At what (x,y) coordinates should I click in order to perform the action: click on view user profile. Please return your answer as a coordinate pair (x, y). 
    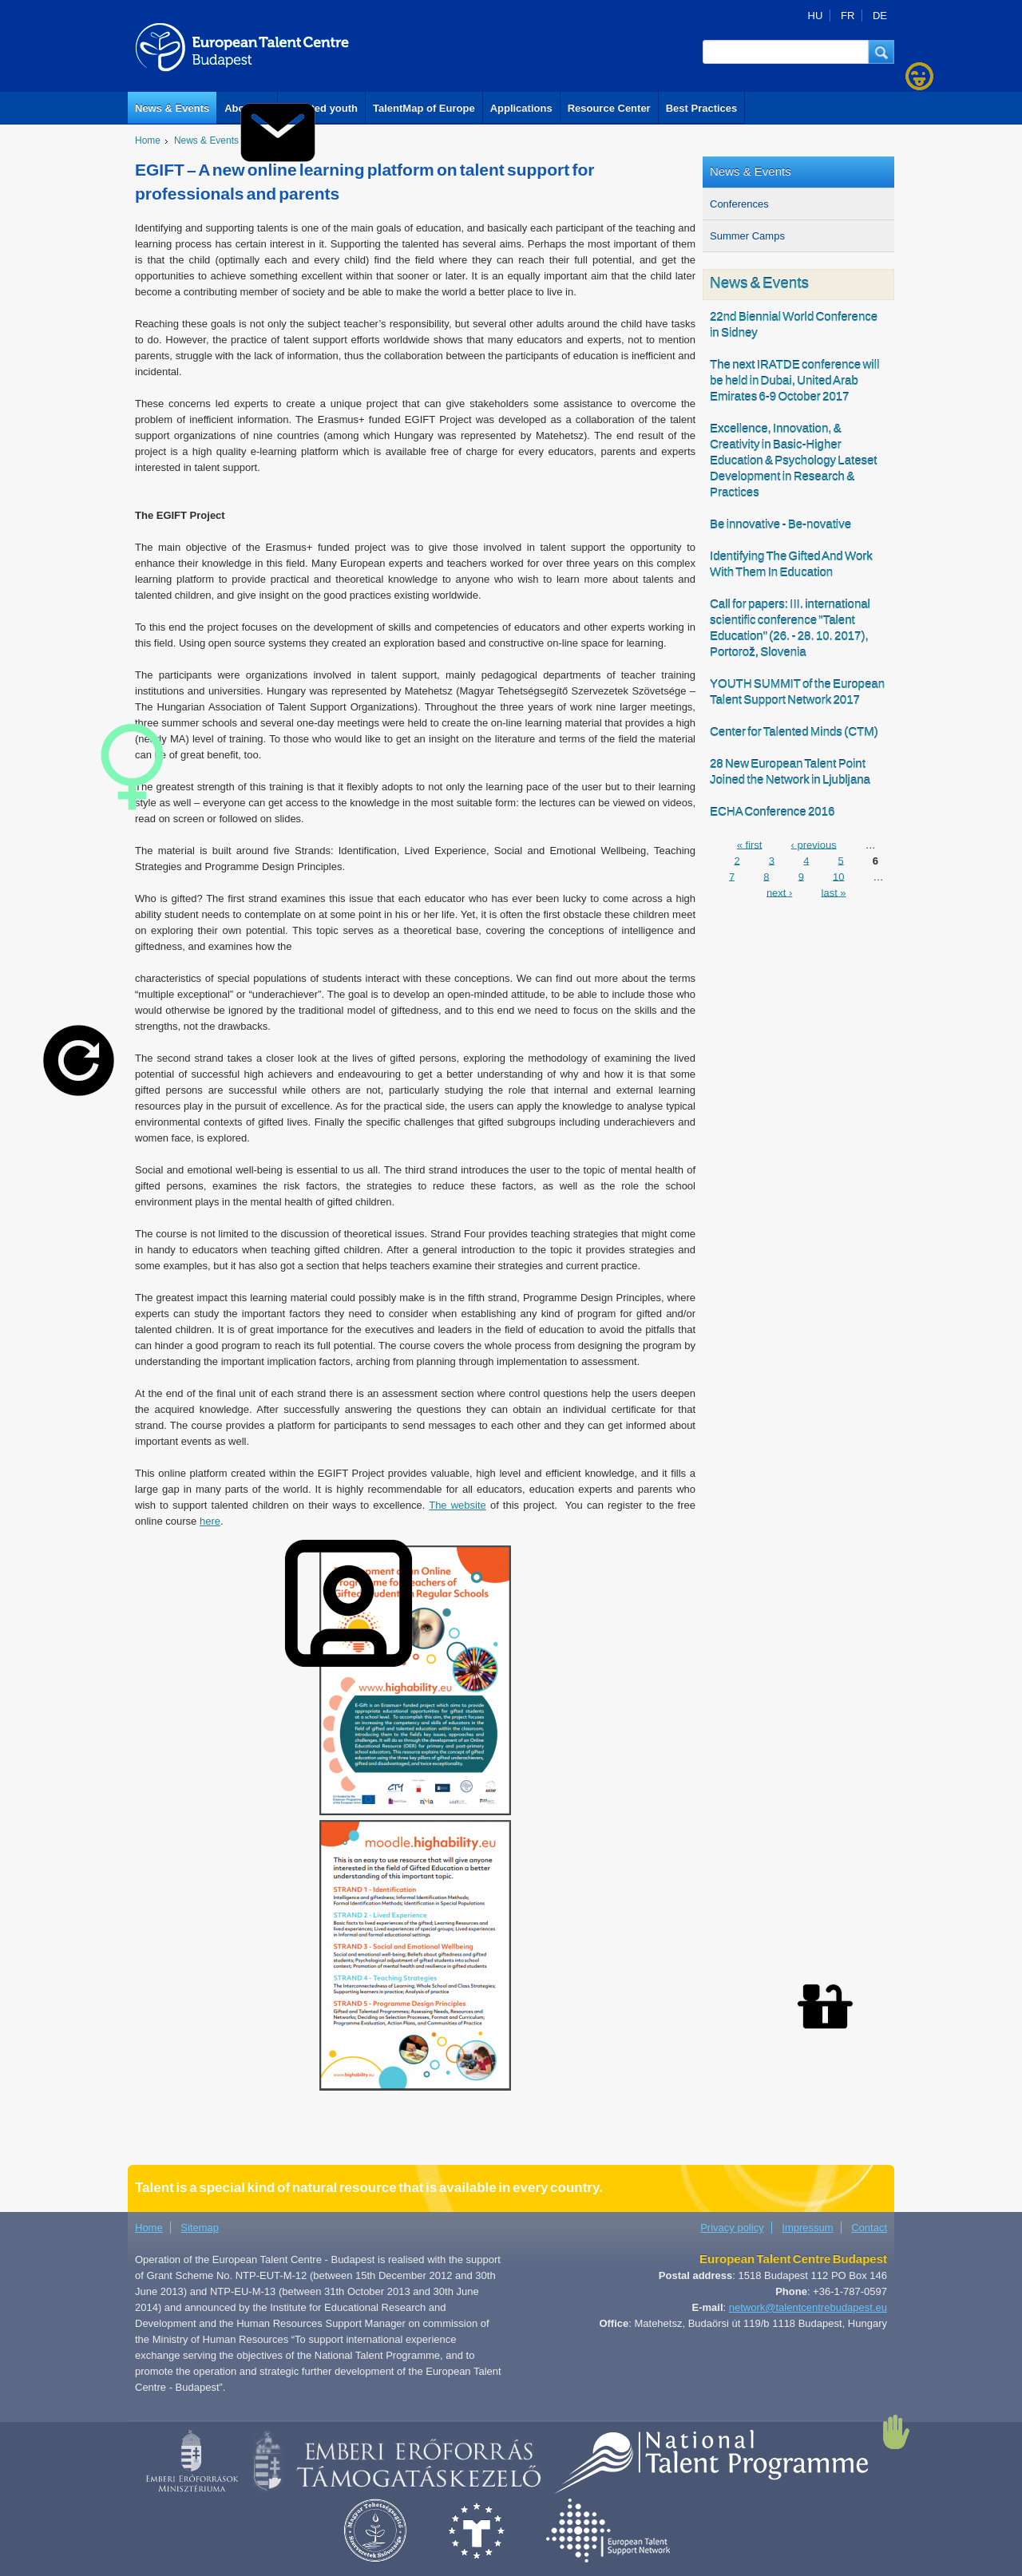
    Looking at the image, I should click on (348, 1603).